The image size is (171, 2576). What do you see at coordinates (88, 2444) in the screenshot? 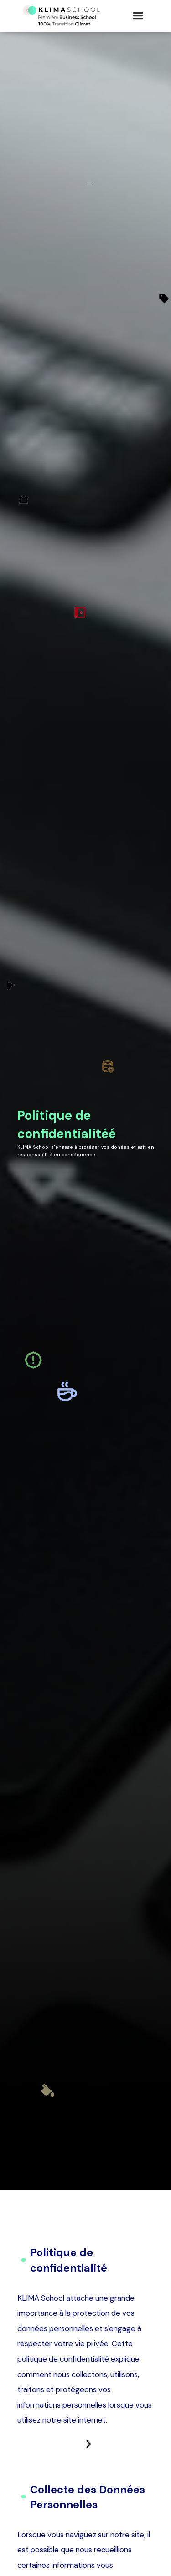
I see `navigate to the next item or page` at bounding box center [88, 2444].